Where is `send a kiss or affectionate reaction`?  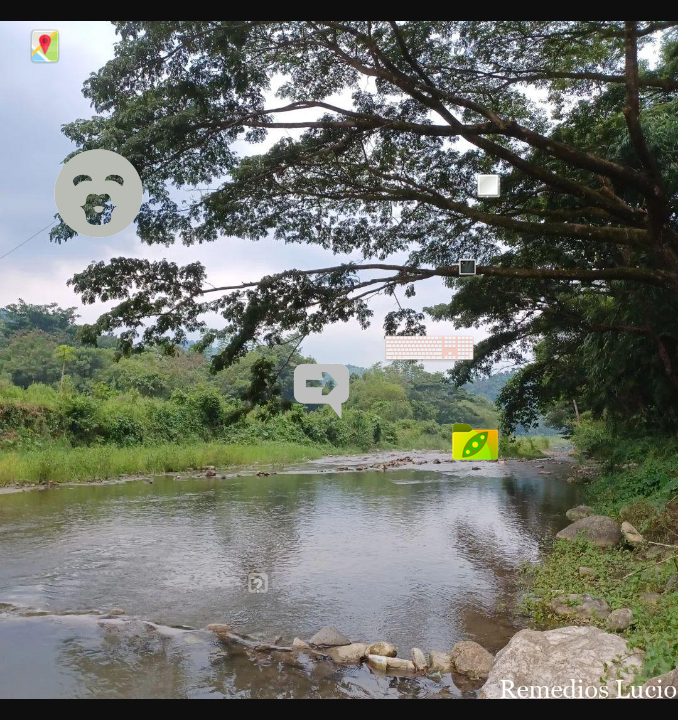
send a kiss or affectionate reaction is located at coordinates (98, 193).